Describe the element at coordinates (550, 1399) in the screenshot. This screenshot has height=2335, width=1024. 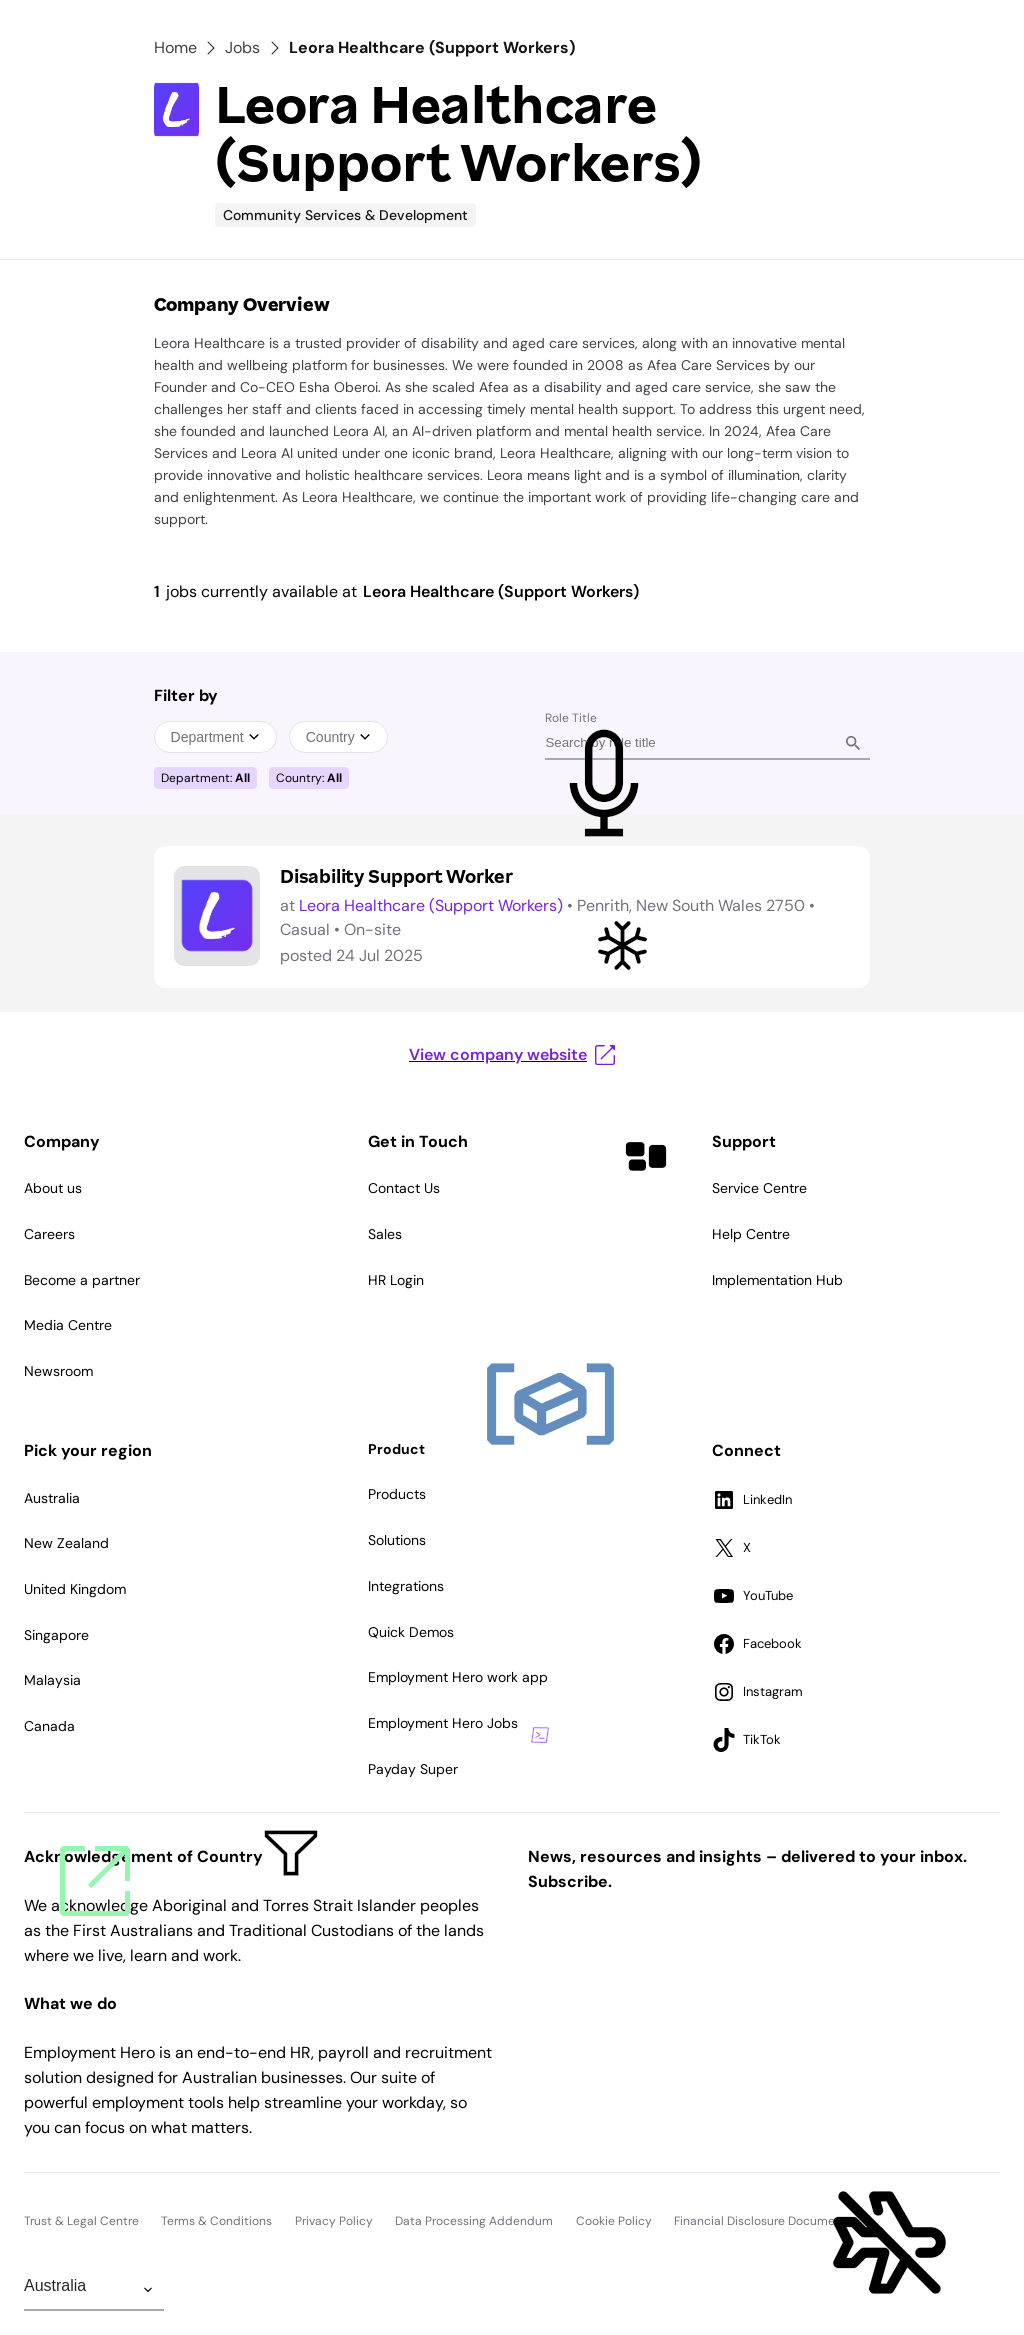
I see `view variable symbol in code editor` at that location.